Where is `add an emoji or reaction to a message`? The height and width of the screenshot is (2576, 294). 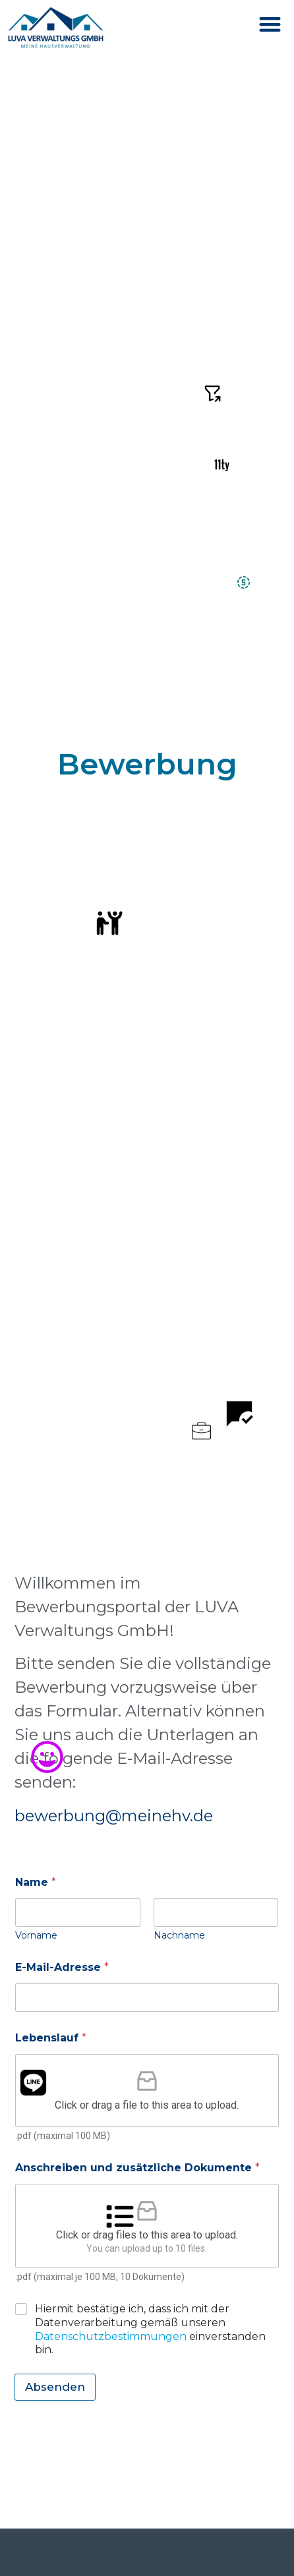
add an emoji or reaction to a message is located at coordinates (47, 1757).